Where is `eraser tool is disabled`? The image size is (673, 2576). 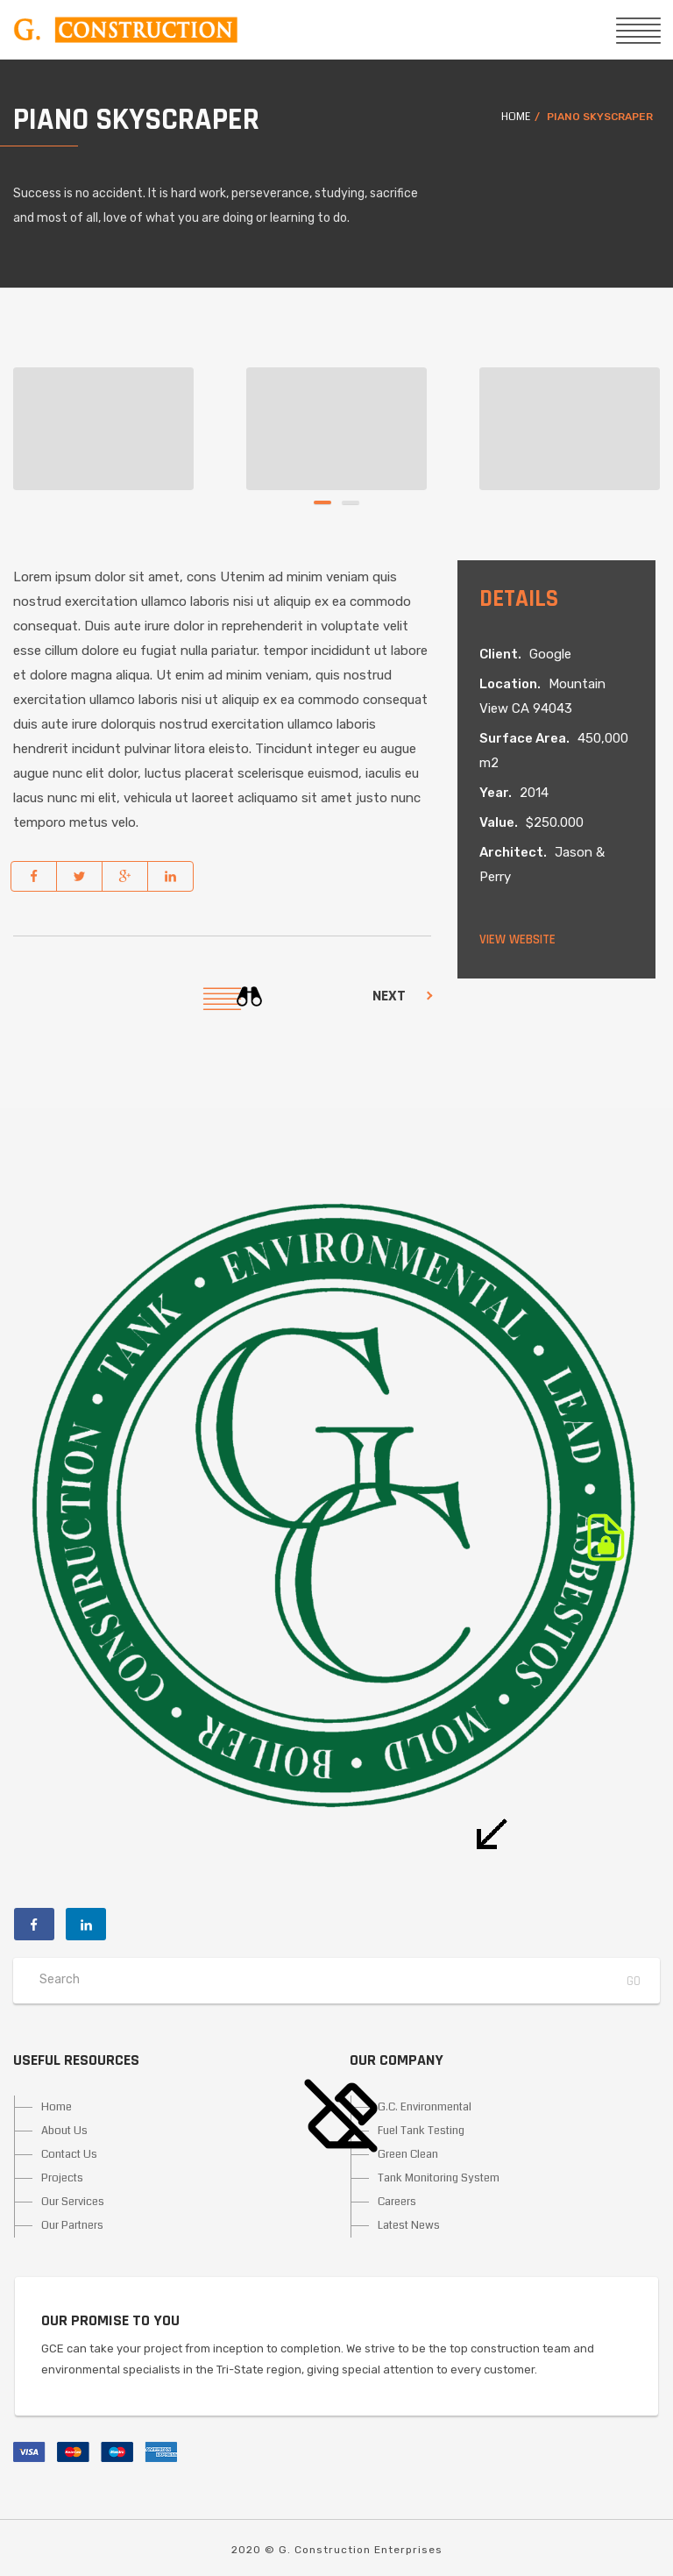
eraser tool is disabled is located at coordinates (341, 2116).